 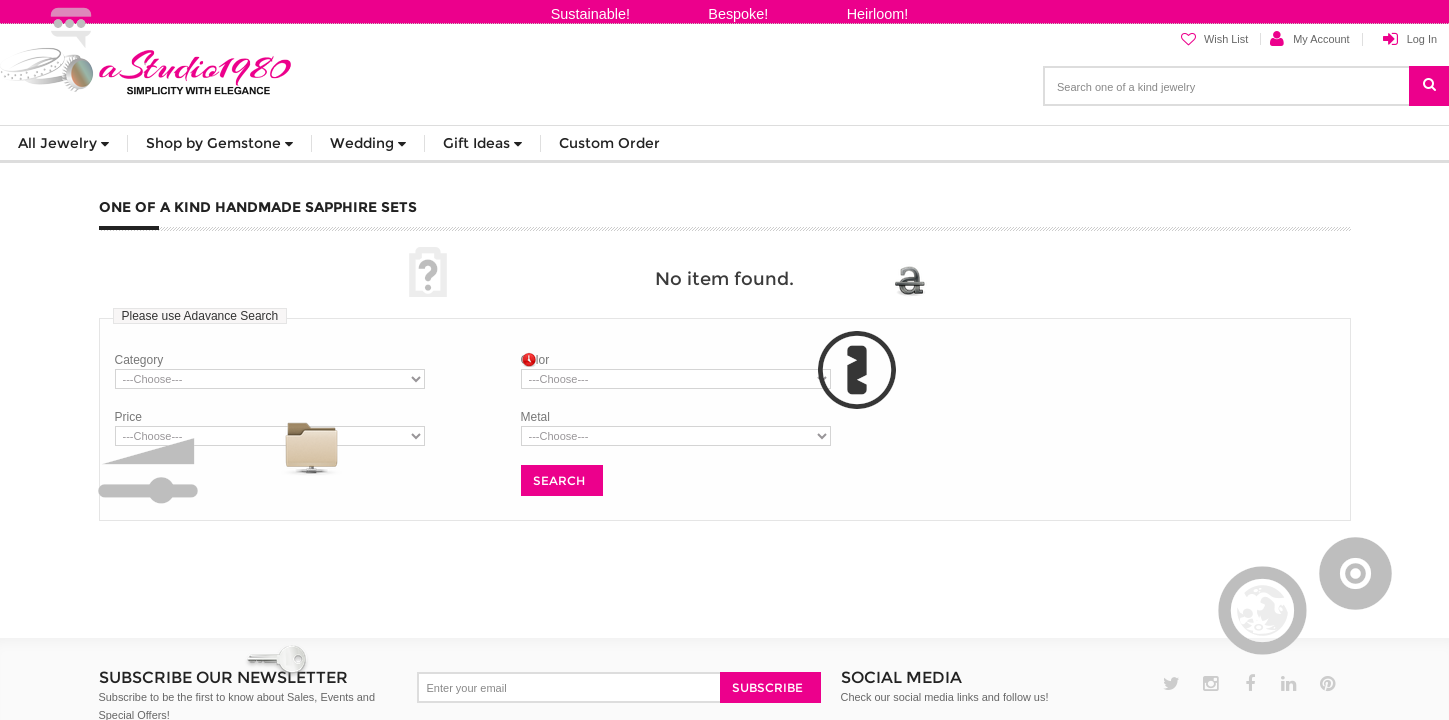 What do you see at coordinates (529, 360) in the screenshot?
I see `indicates an urgent or time-sensitive notification` at bounding box center [529, 360].